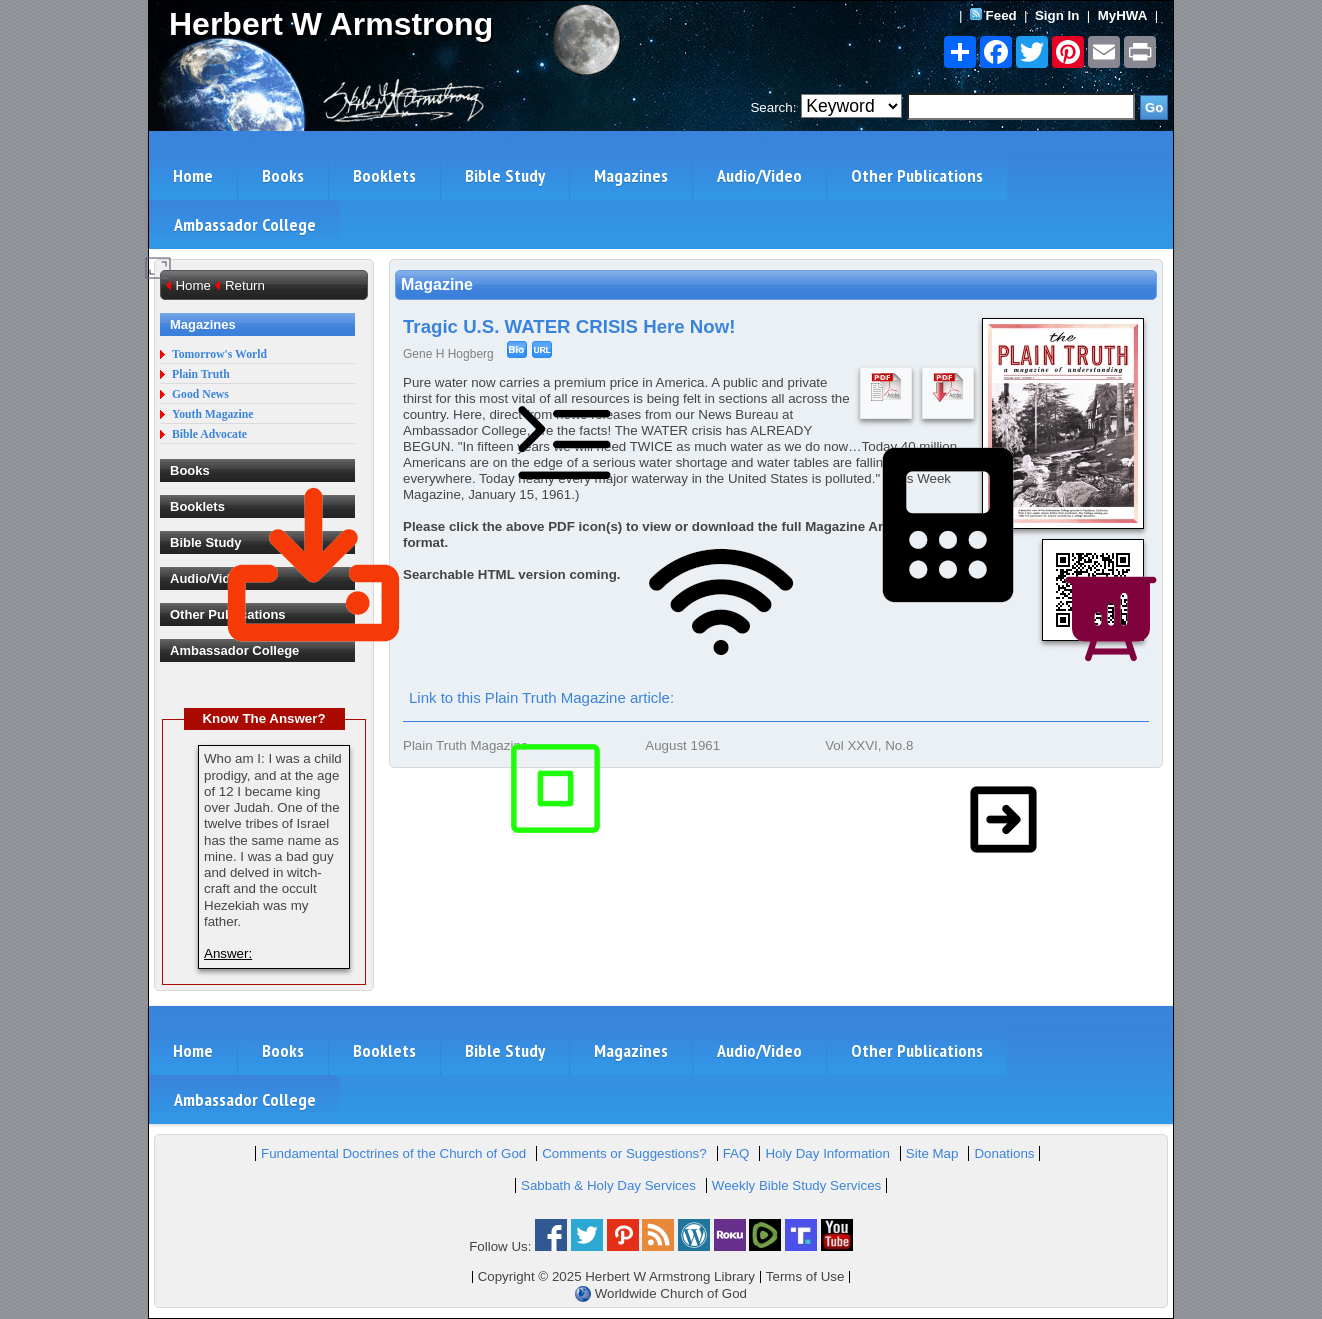 This screenshot has height=1319, width=1322. Describe the element at coordinates (721, 602) in the screenshot. I see `indicates active wifi connection` at that location.